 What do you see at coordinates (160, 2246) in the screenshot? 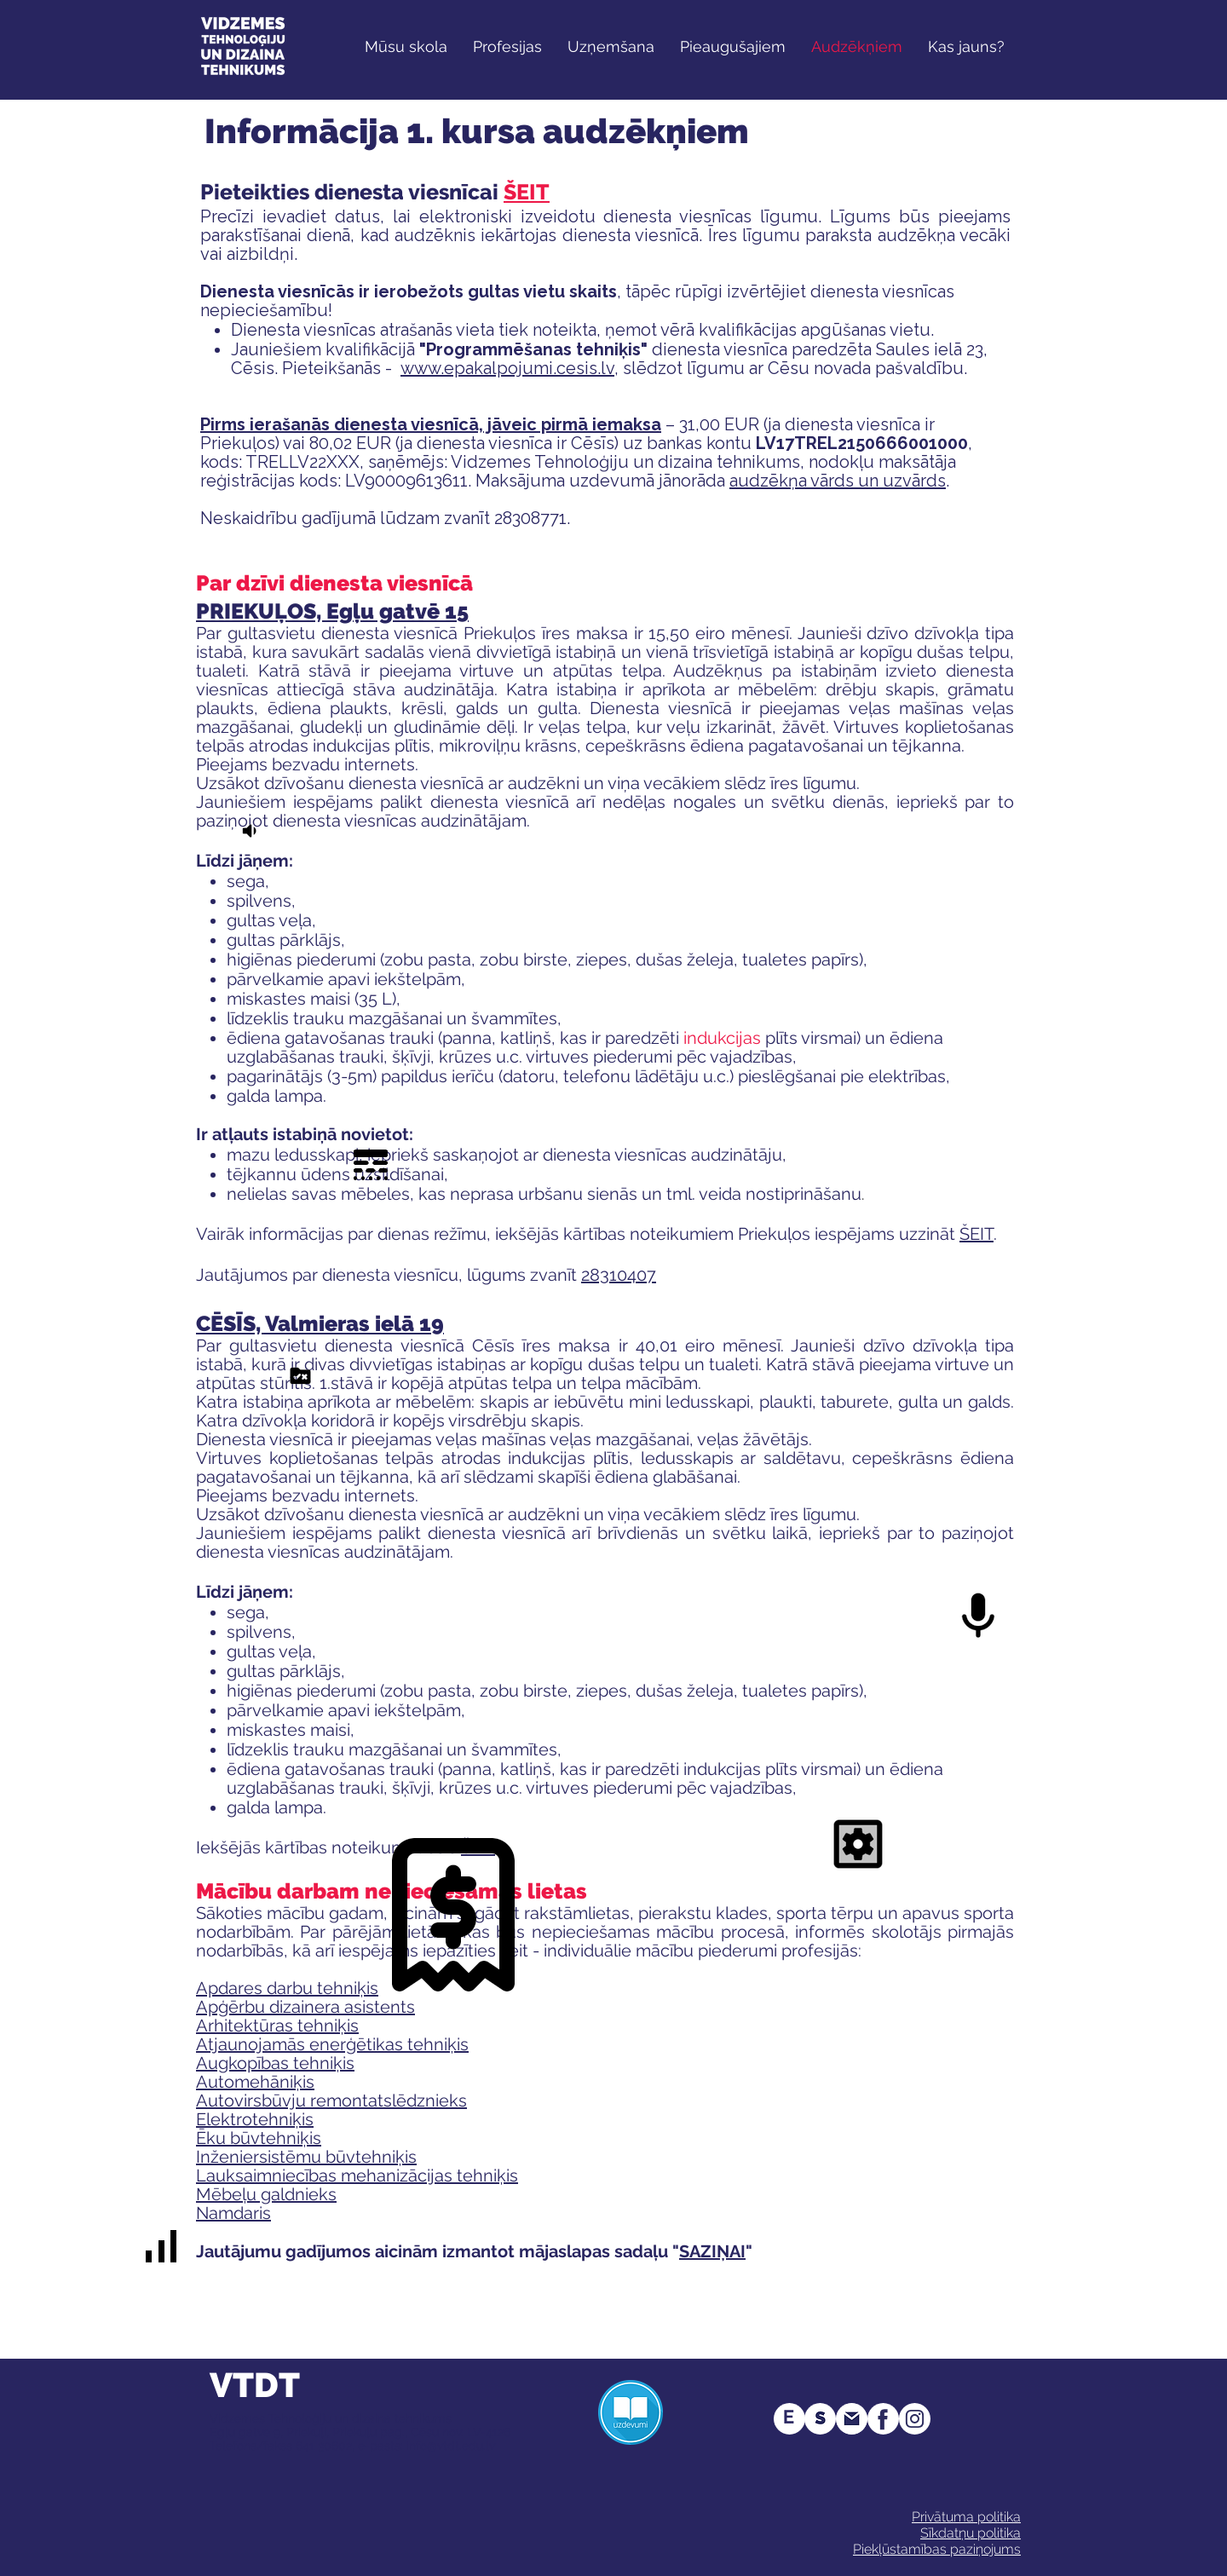
I see `indicates cellular network signal strength` at bounding box center [160, 2246].